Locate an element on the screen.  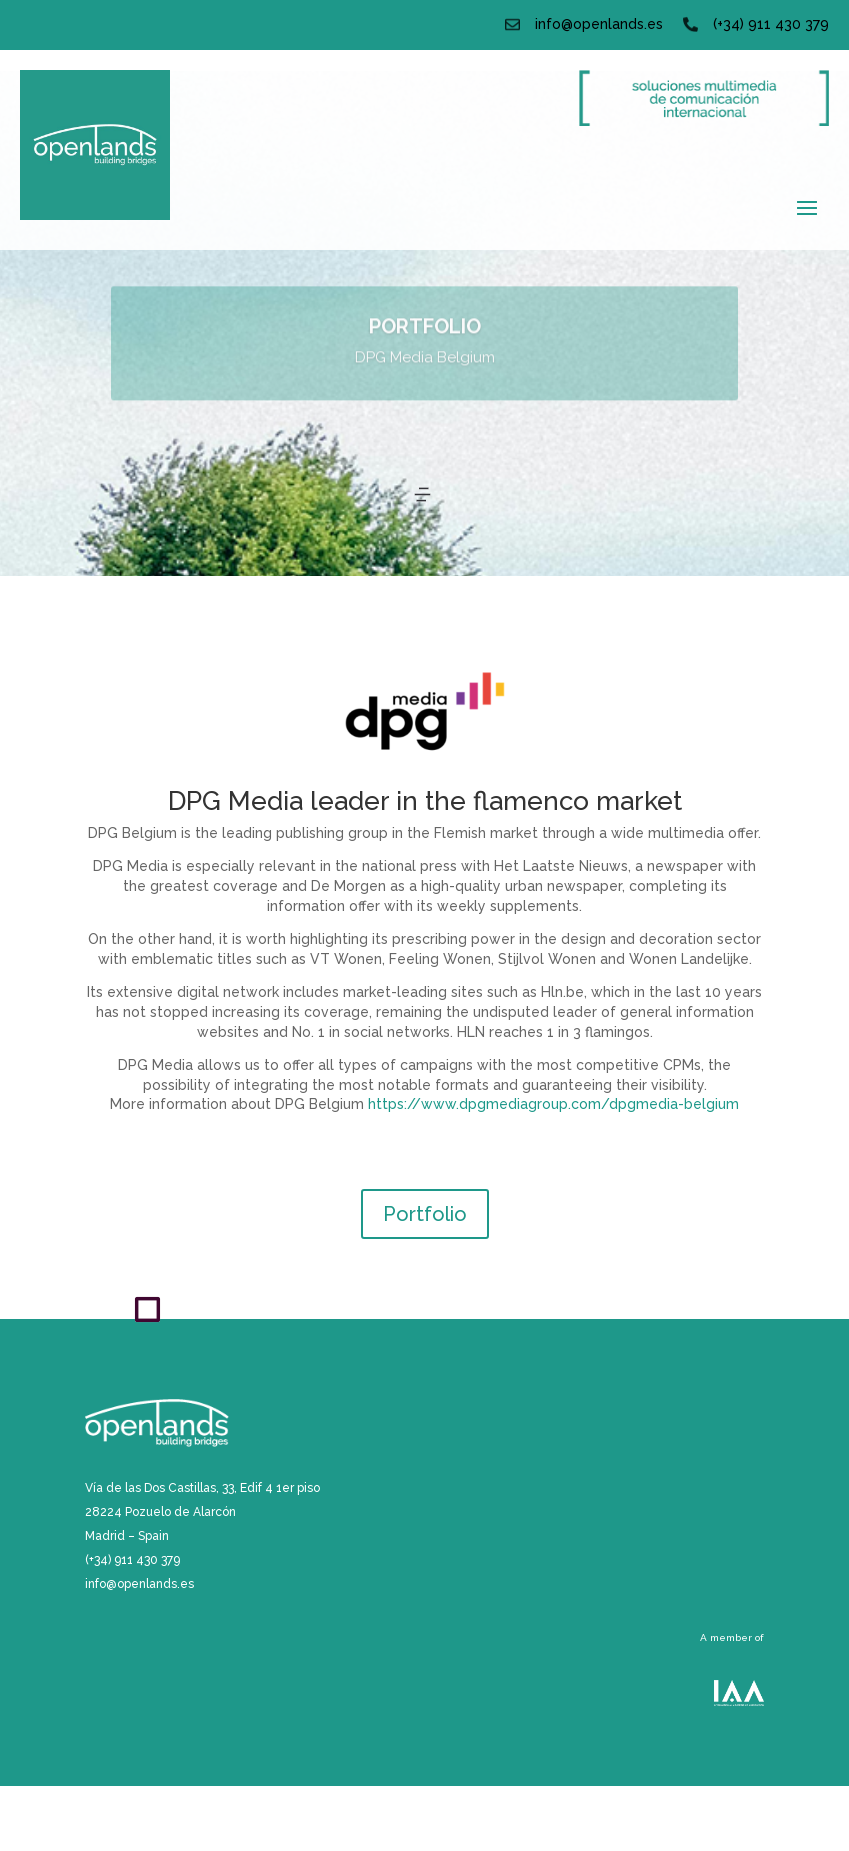
open navigation menu is located at coordinates (422, 494).